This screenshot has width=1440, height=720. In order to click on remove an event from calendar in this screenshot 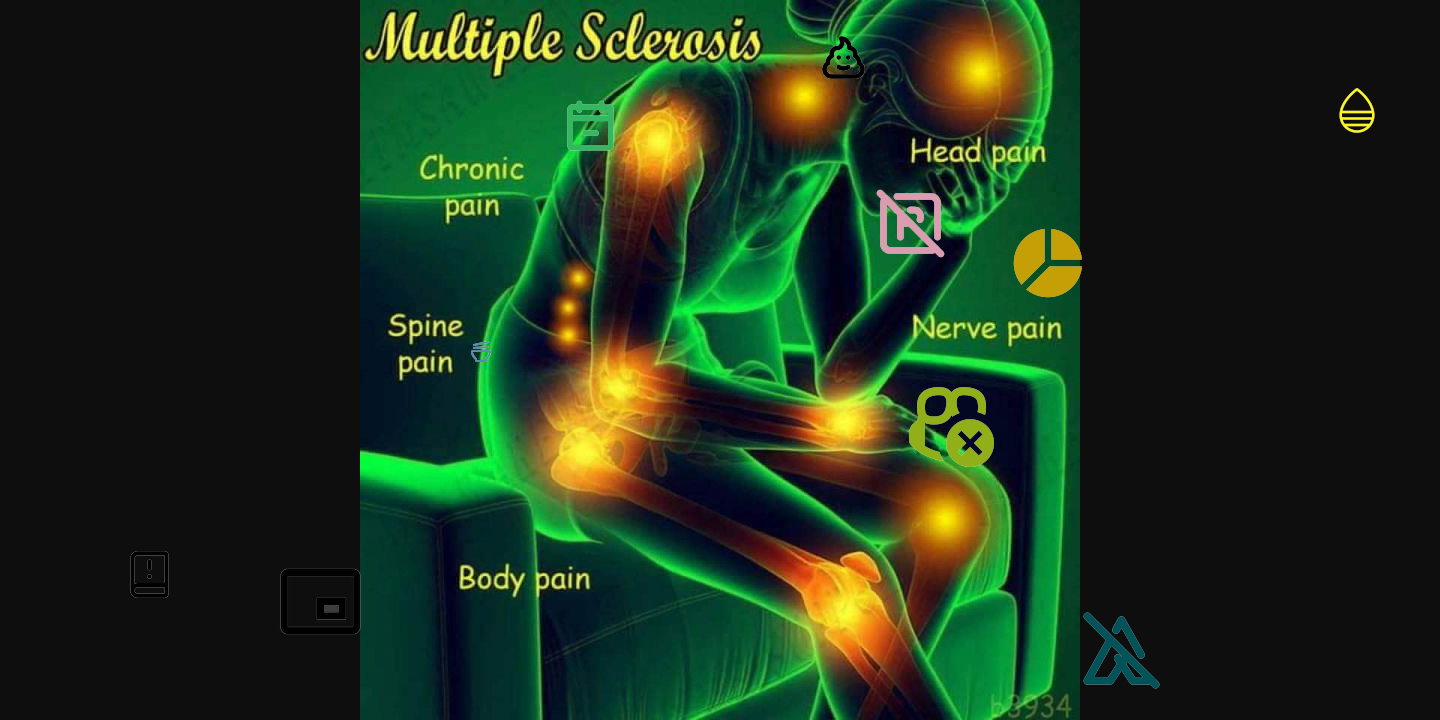, I will do `click(590, 127)`.